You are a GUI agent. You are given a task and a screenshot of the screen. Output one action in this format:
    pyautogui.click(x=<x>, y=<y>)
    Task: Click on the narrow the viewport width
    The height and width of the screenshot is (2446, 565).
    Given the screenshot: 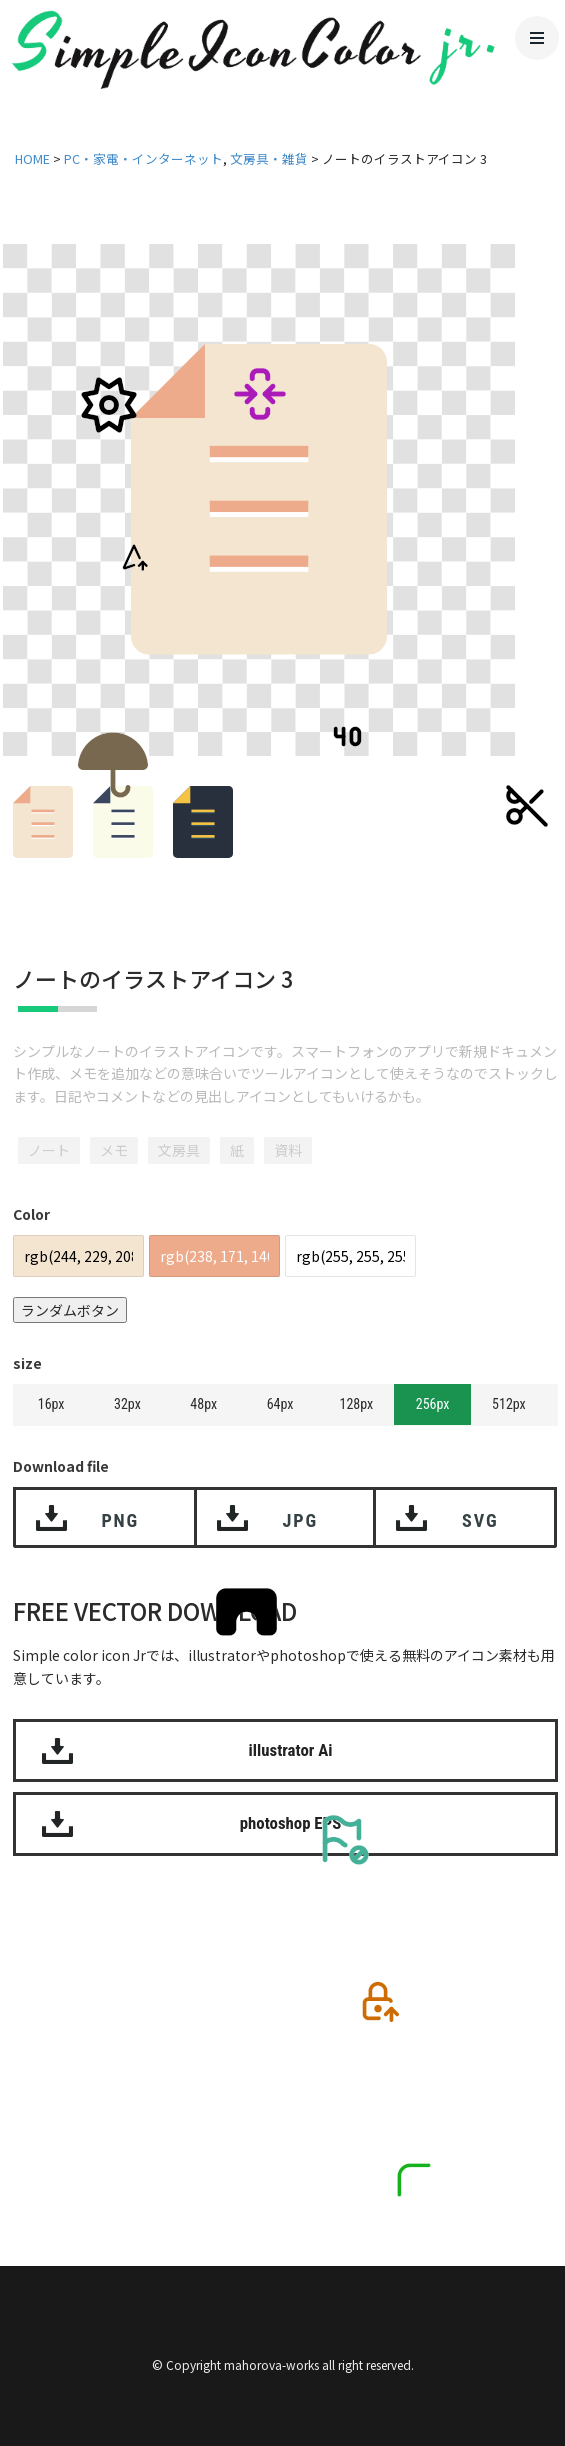 What is the action you would take?
    pyautogui.click(x=260, y=394)
    